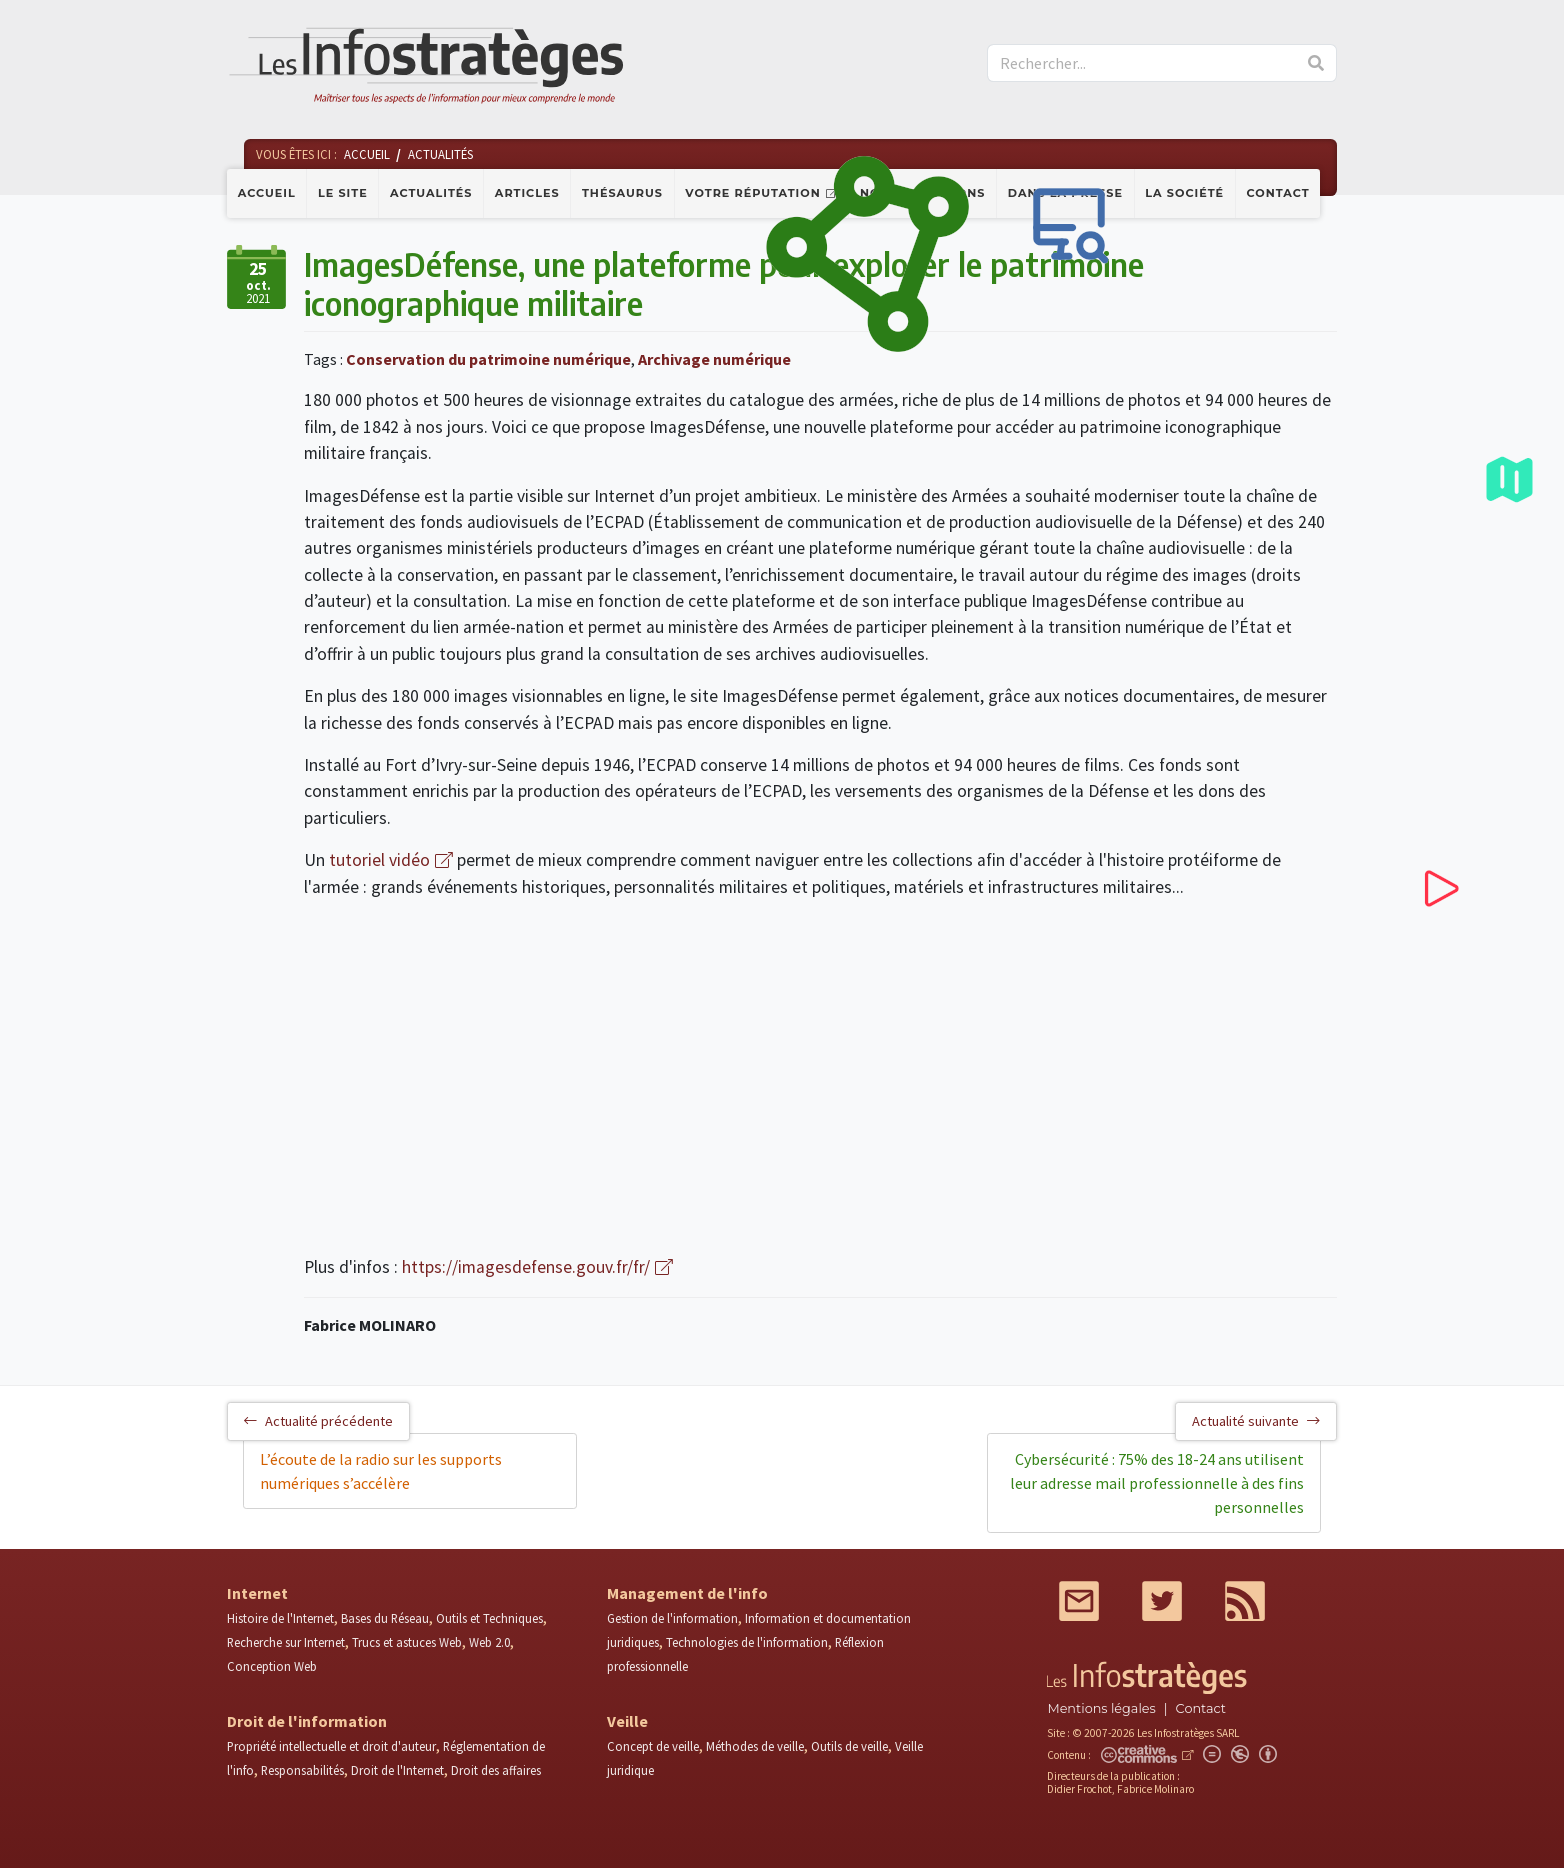  I want to click on search for connected devices on your network, so click(1069, 224).